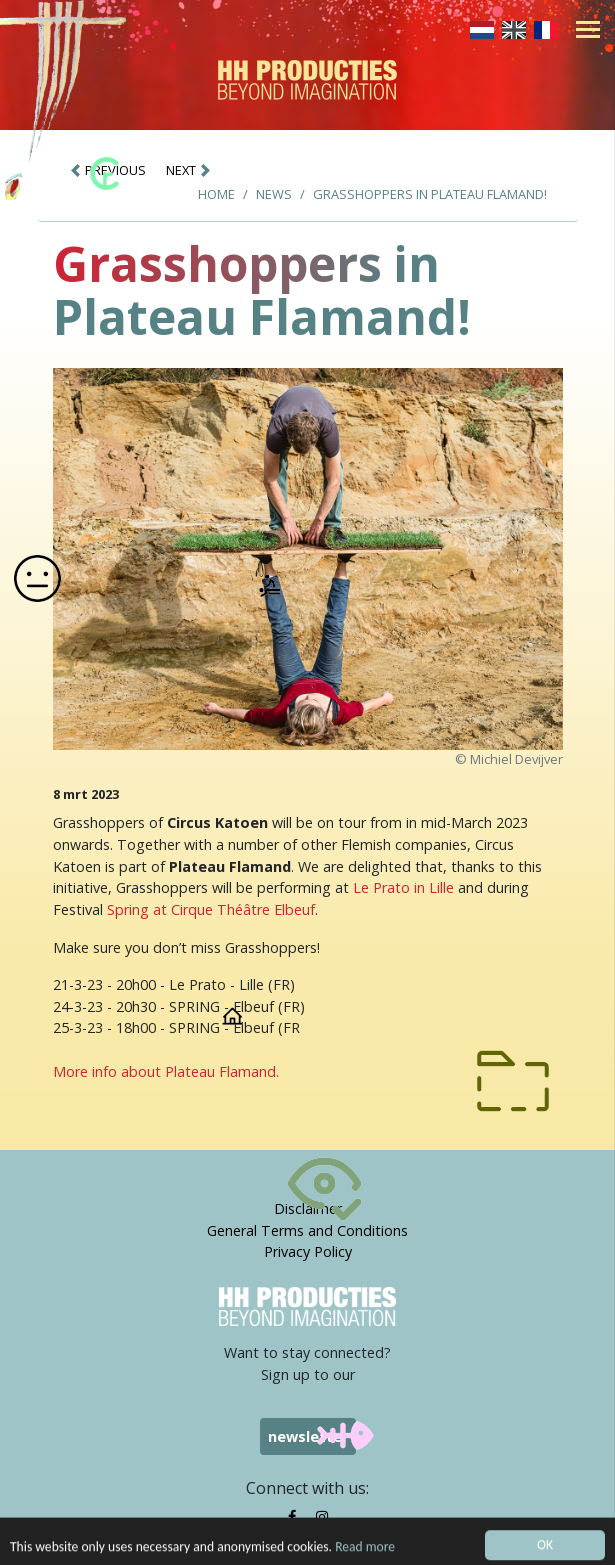 The height and width of the screenshot is (1565, 615). What do you see at coordinates (270, 584) in the screenshot?
I see `access massage or spa services` at bounding box center [270, 584].